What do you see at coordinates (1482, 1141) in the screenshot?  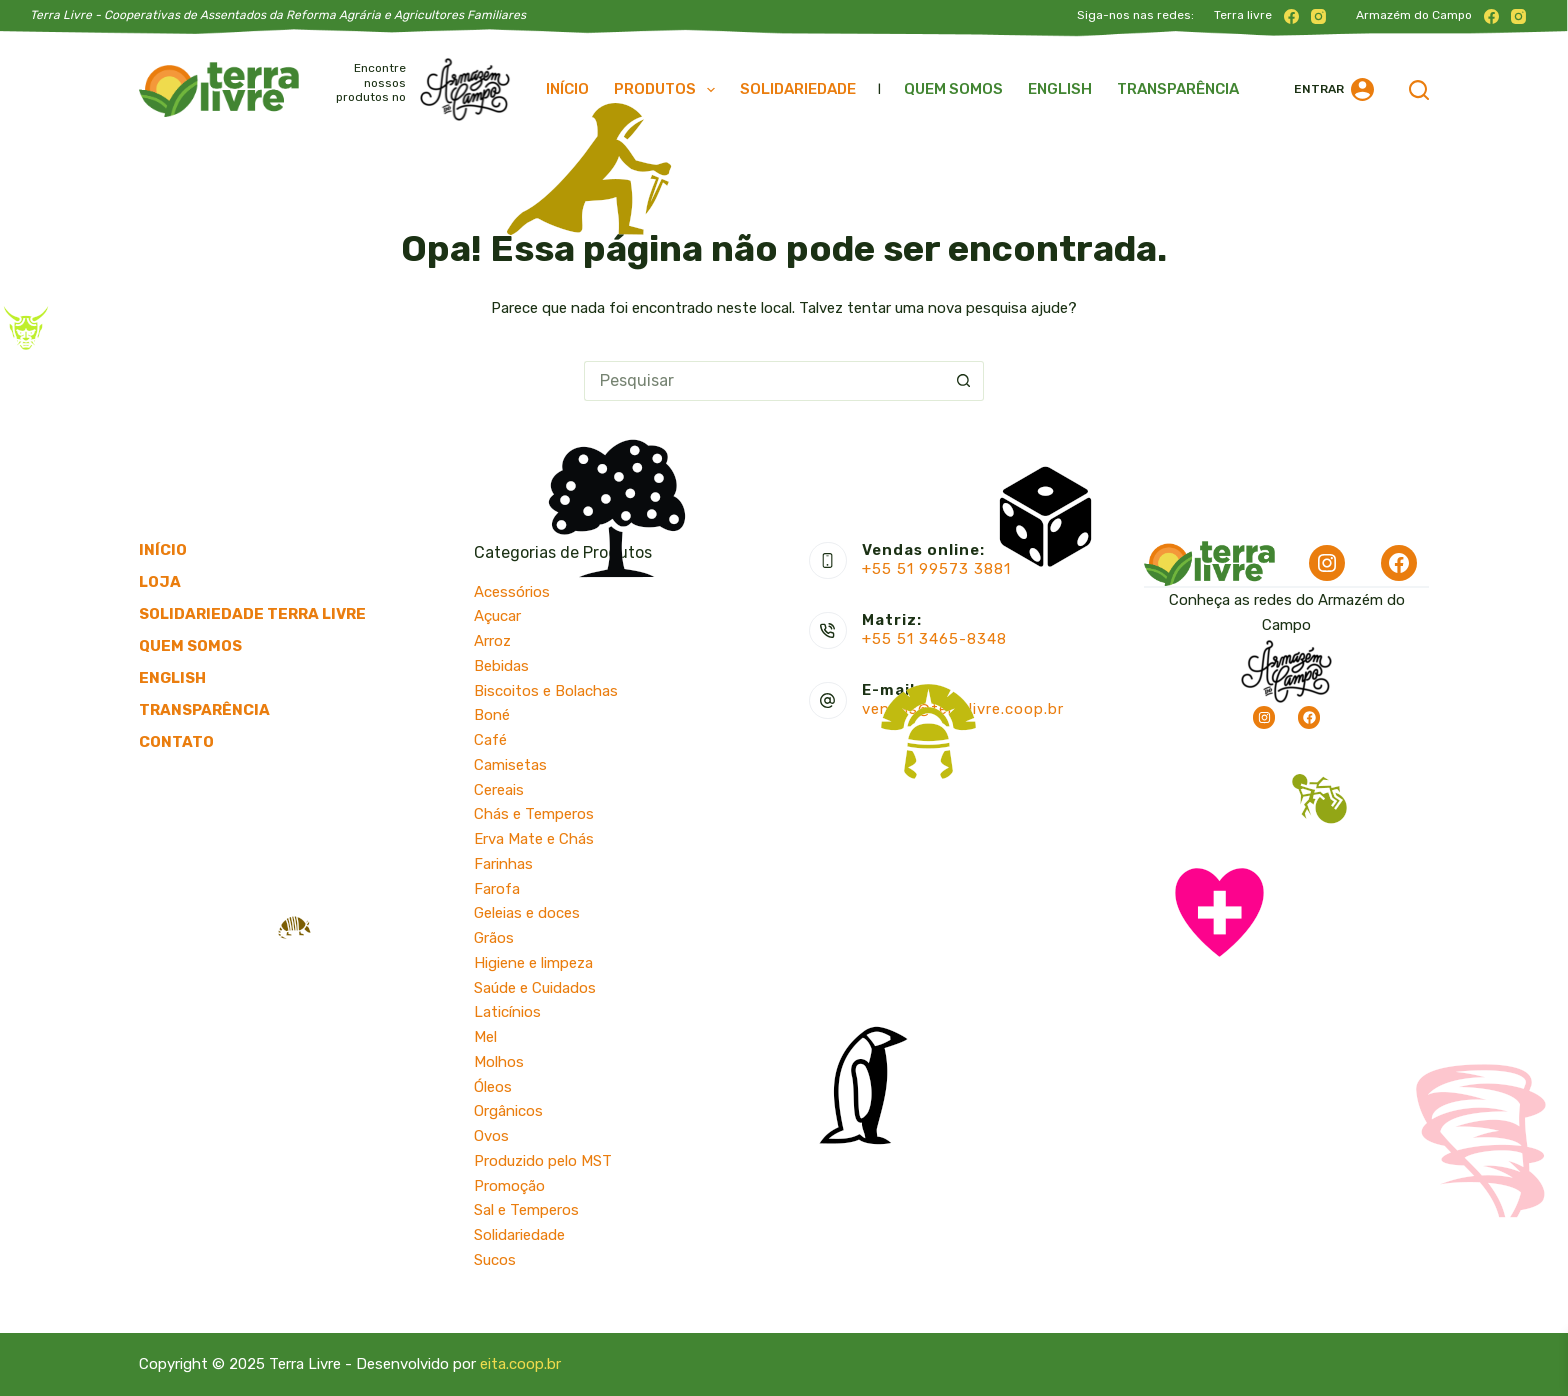 I see `indicates severe weather alert or tornado warning` at bounding box center [1482, 1141].